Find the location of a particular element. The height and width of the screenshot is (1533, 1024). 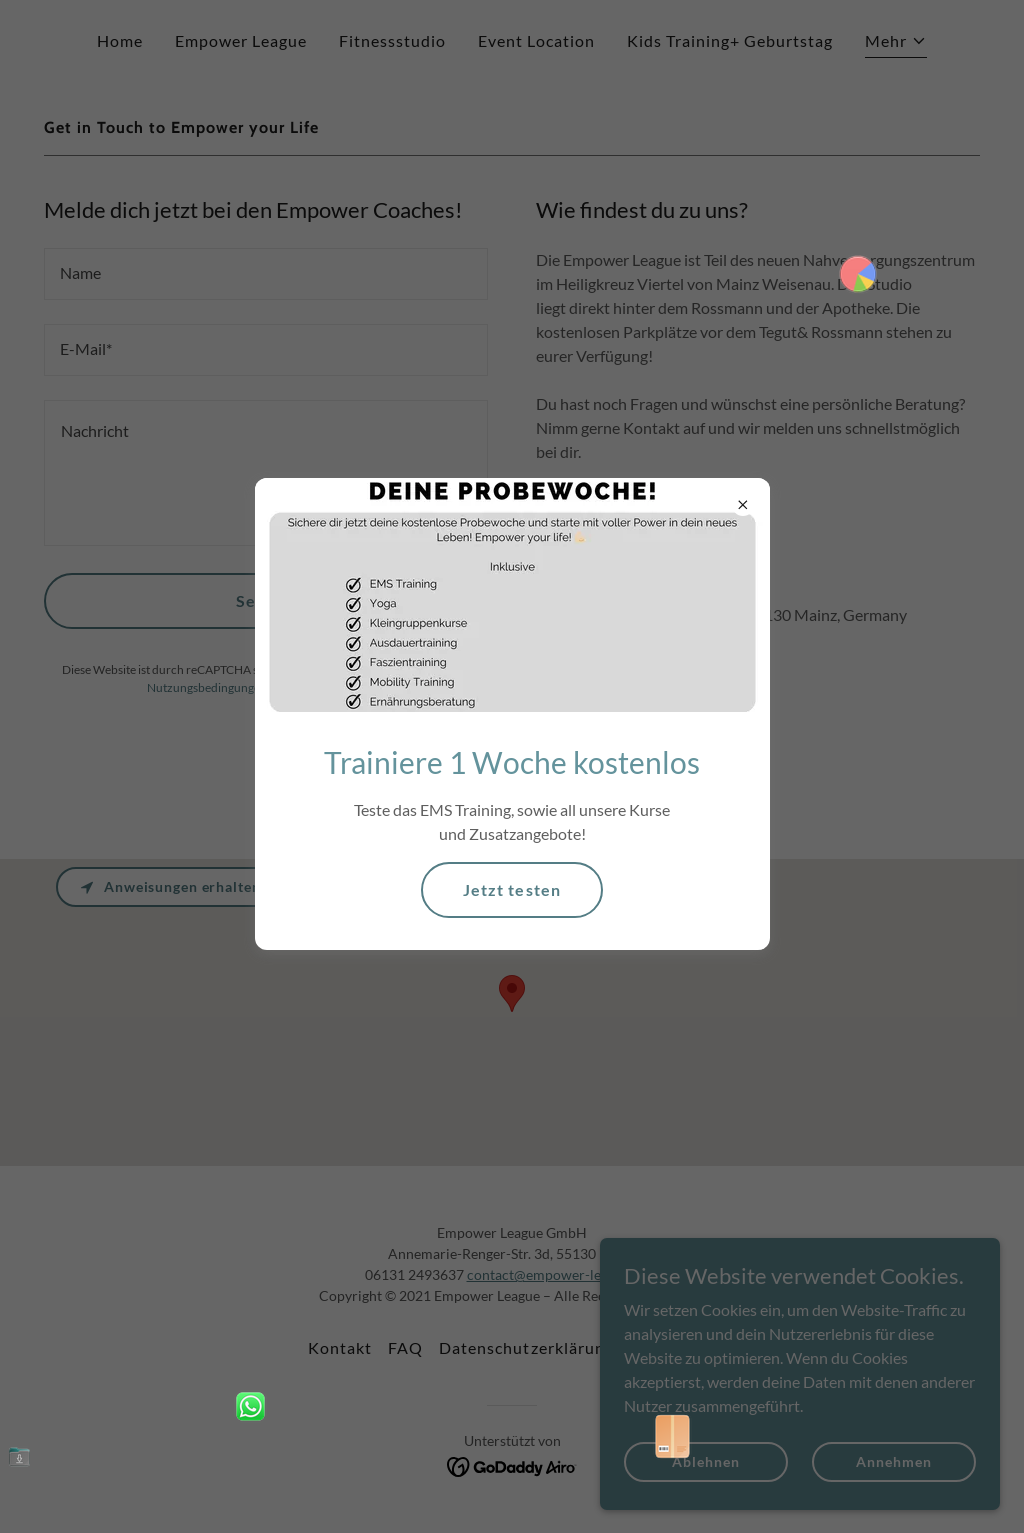

open disk usage analyzer is located at coordinates (858, 274).